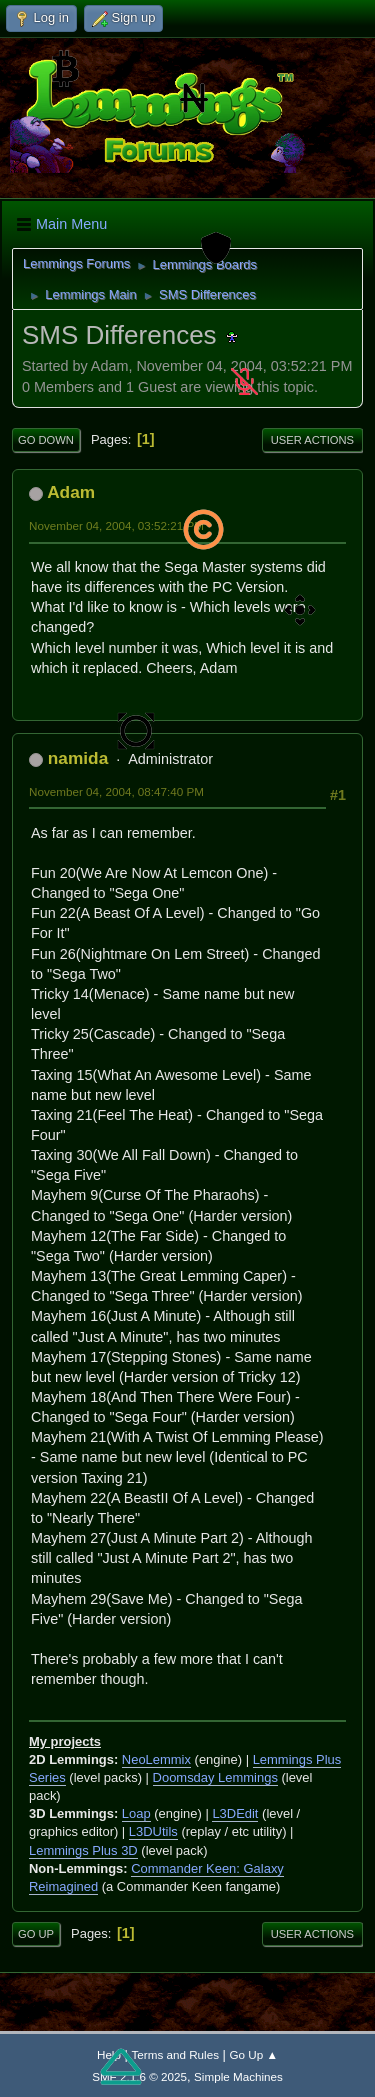  Describe the element at coordinates (300, 610) in the screenshot. I see `pan or move the camera view` at that location.